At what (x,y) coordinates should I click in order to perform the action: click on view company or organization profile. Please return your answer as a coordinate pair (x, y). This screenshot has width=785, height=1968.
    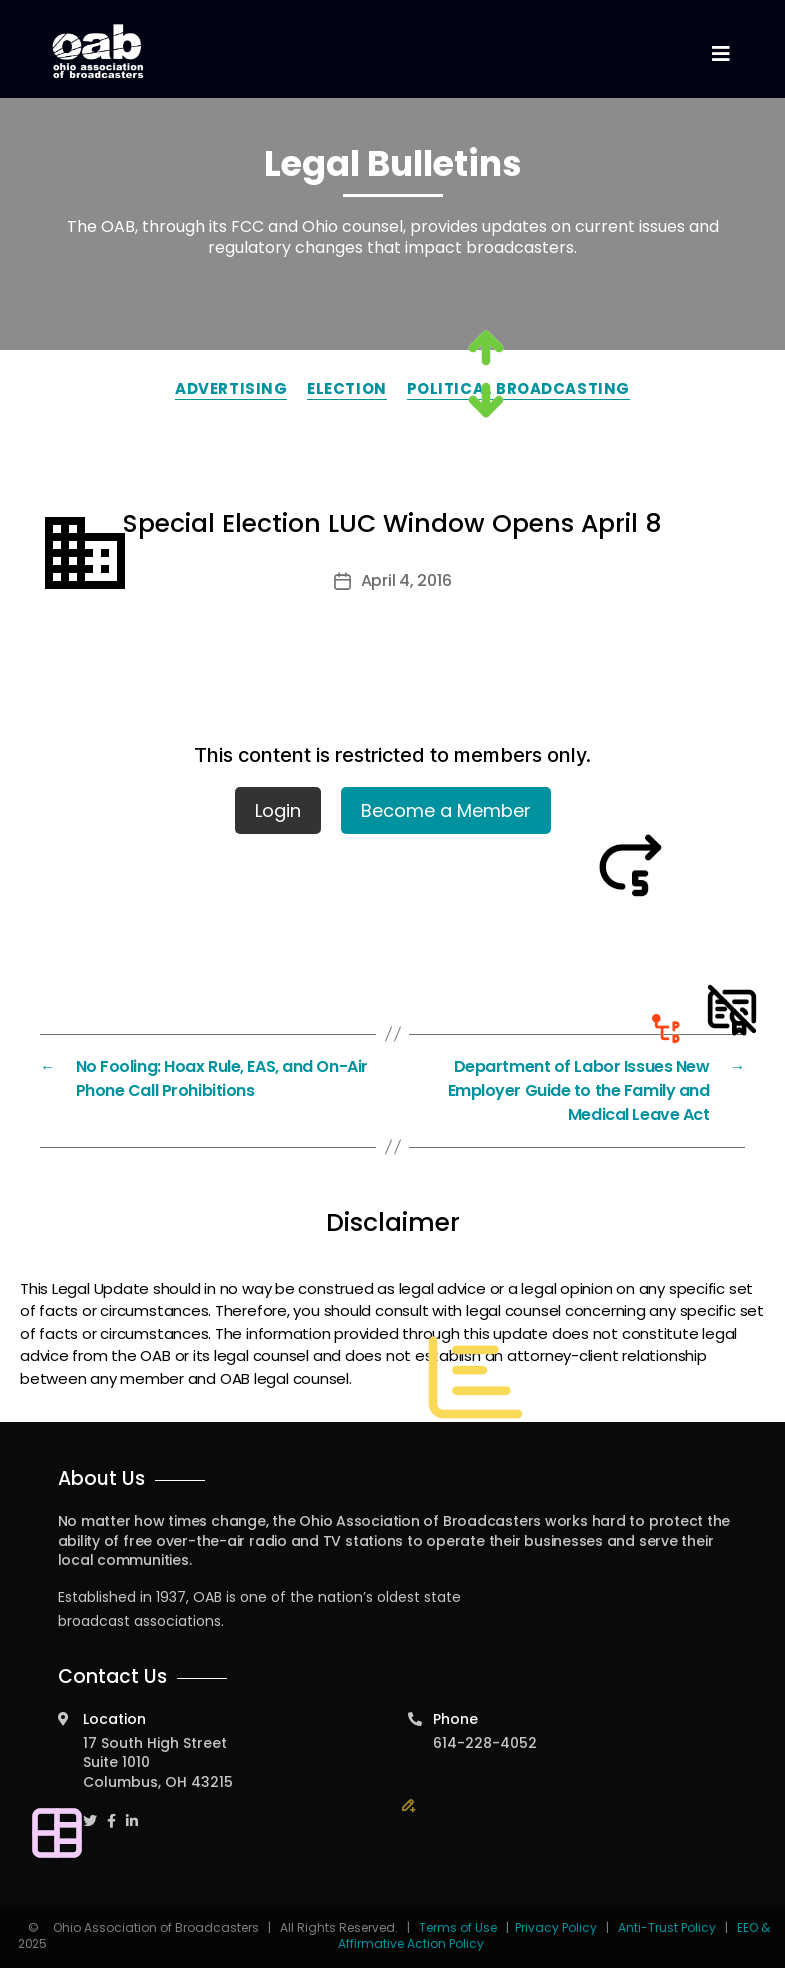
    Looking at the image, I should click on (85, 553).